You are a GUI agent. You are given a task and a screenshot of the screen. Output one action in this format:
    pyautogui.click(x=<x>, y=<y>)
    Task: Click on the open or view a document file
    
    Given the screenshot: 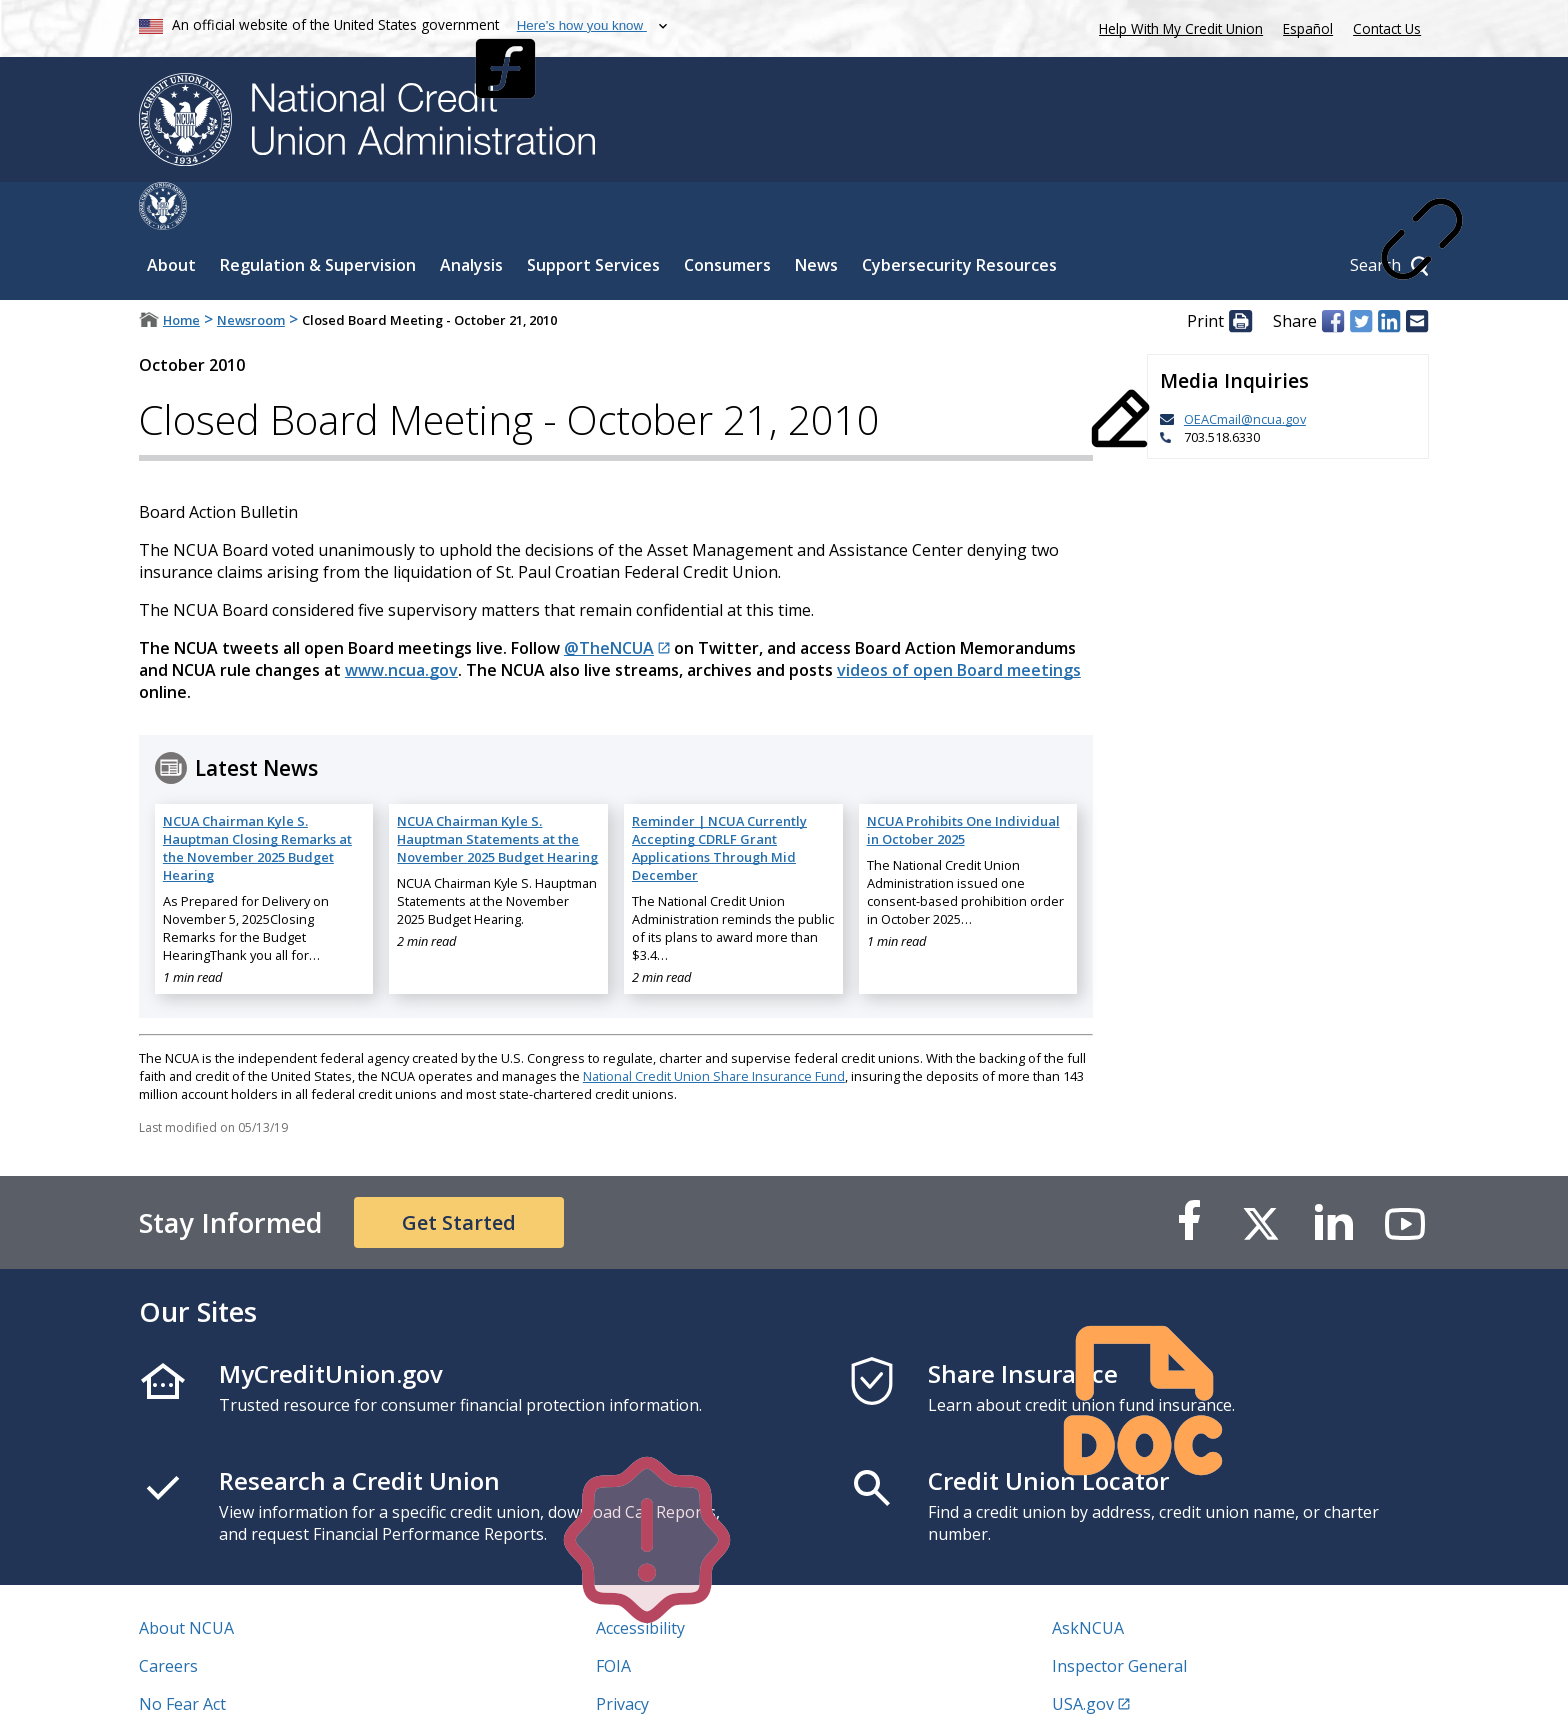 What is the action you would take?
    pyautogui.click(x=1144, y=1406)
    